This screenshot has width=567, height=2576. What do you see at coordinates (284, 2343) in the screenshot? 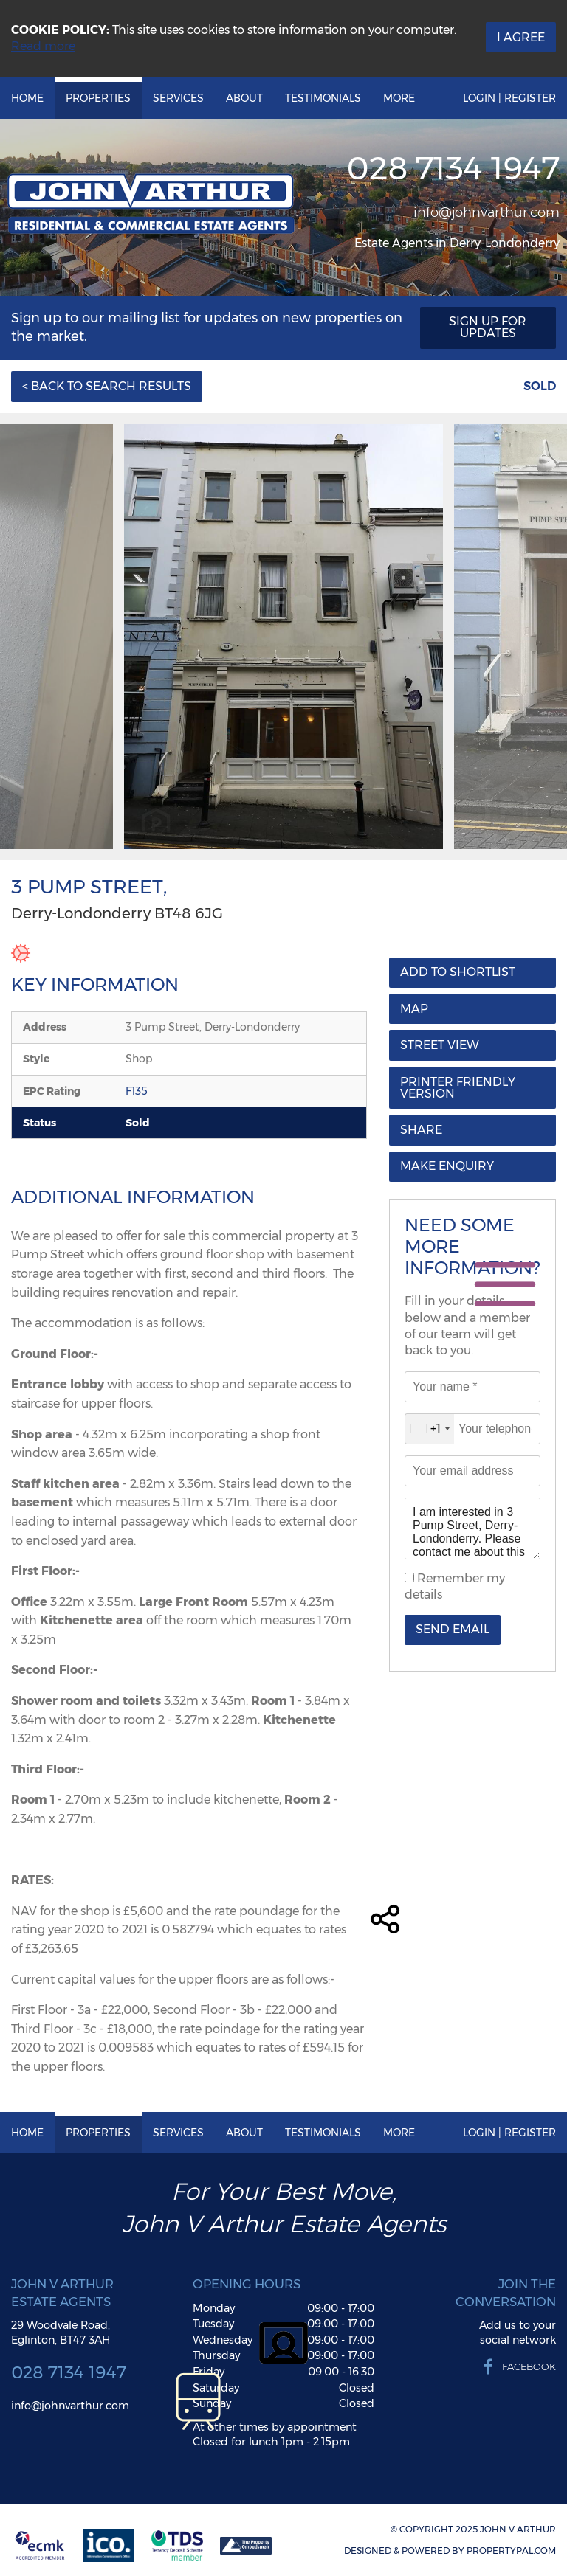
I see `view user profile` at bounding box center [284, 2343].